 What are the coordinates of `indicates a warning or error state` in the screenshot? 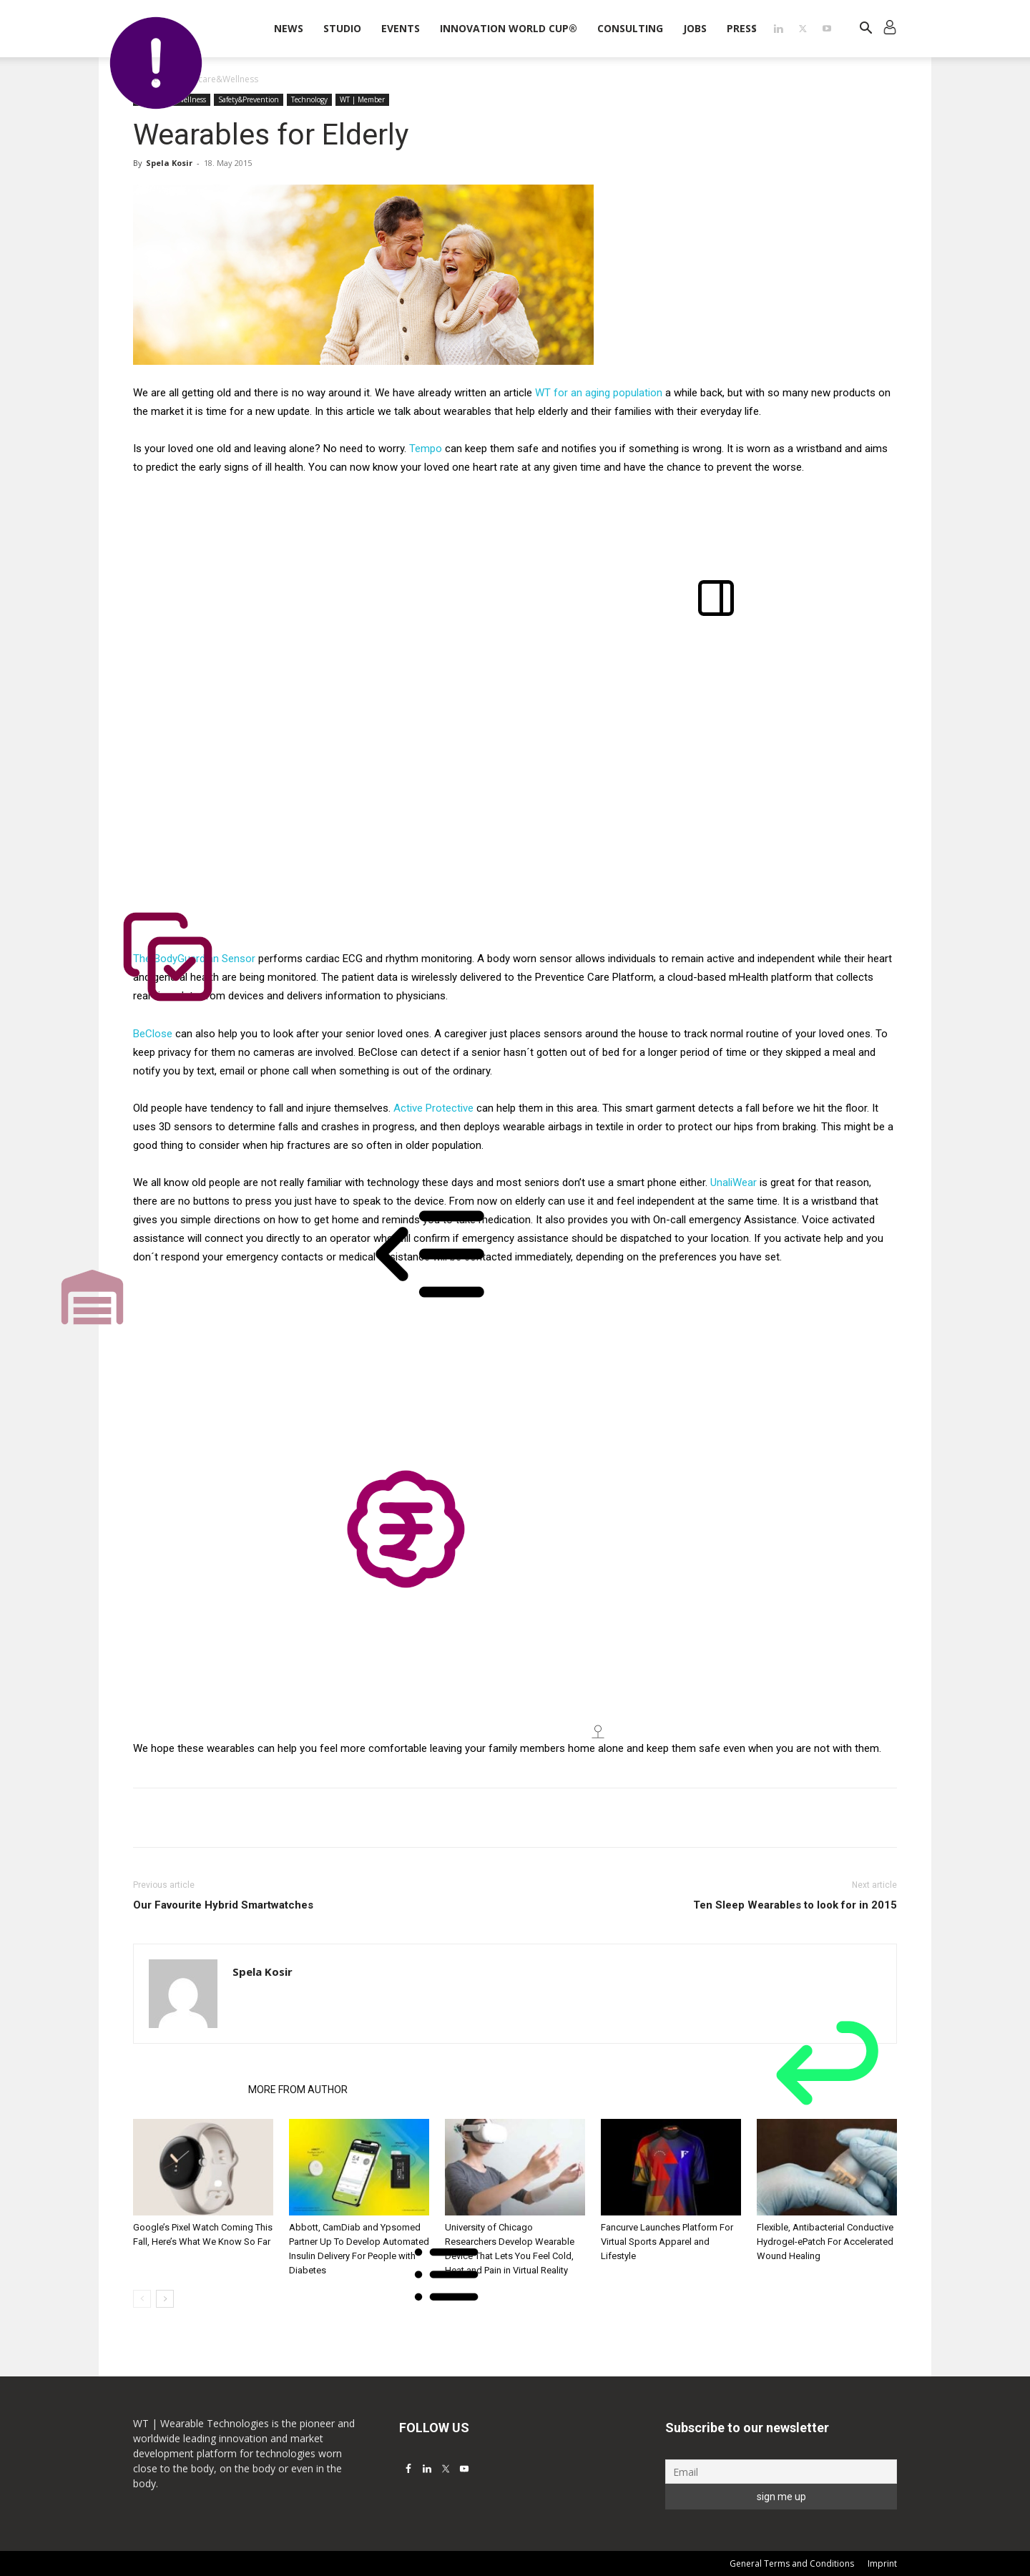 It's located at (156, 63).